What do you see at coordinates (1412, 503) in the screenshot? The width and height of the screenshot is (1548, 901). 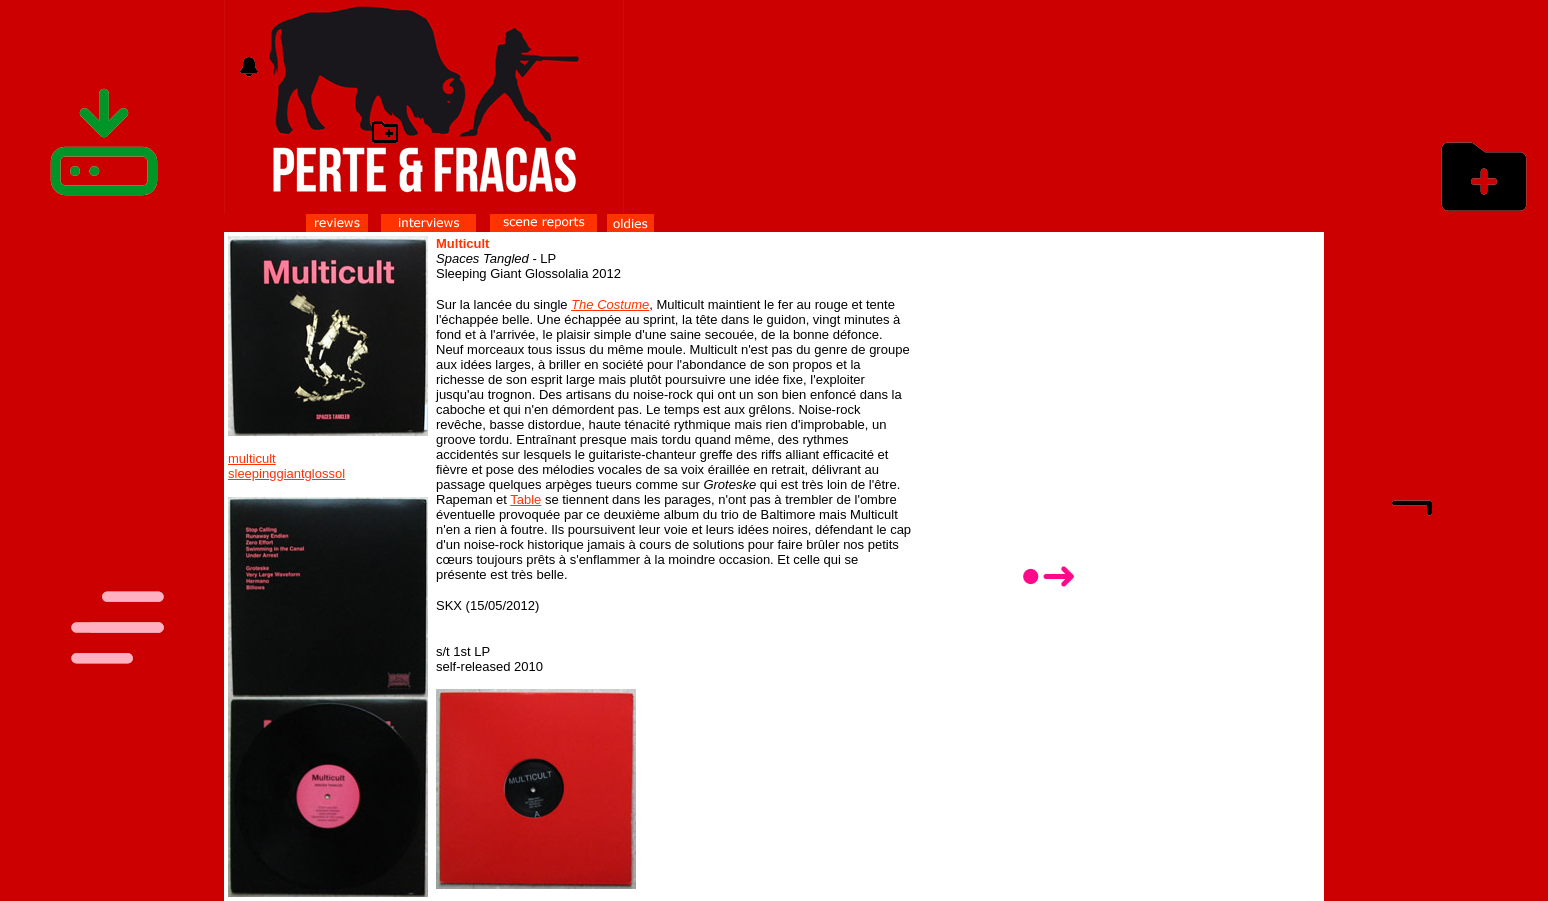 I see `logical NOT operator symbol` at bounding box center [1412, 503].